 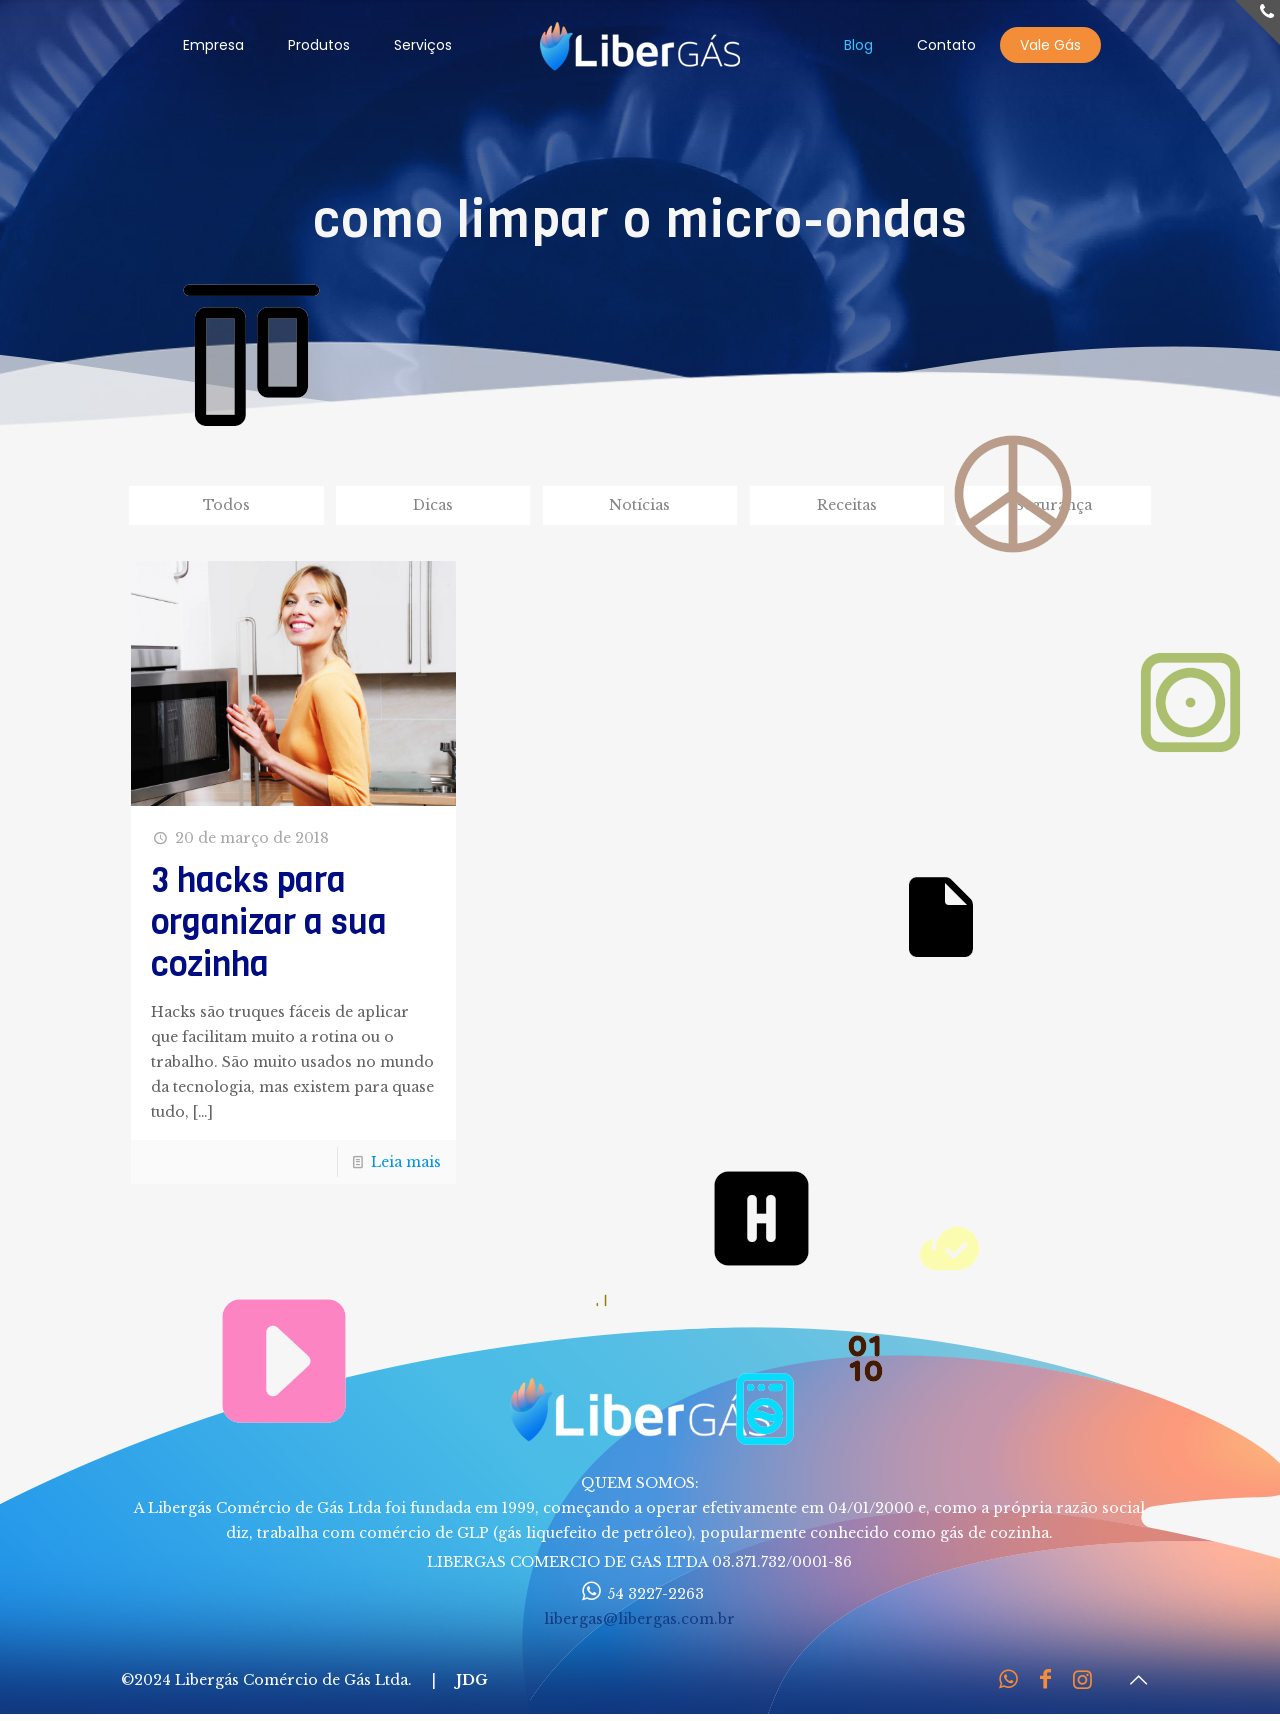 What do you see at coordinates (1190, 702) in the screenshot?
I see `tumble dry on low heat setting` at bounding box center [1190, 702].